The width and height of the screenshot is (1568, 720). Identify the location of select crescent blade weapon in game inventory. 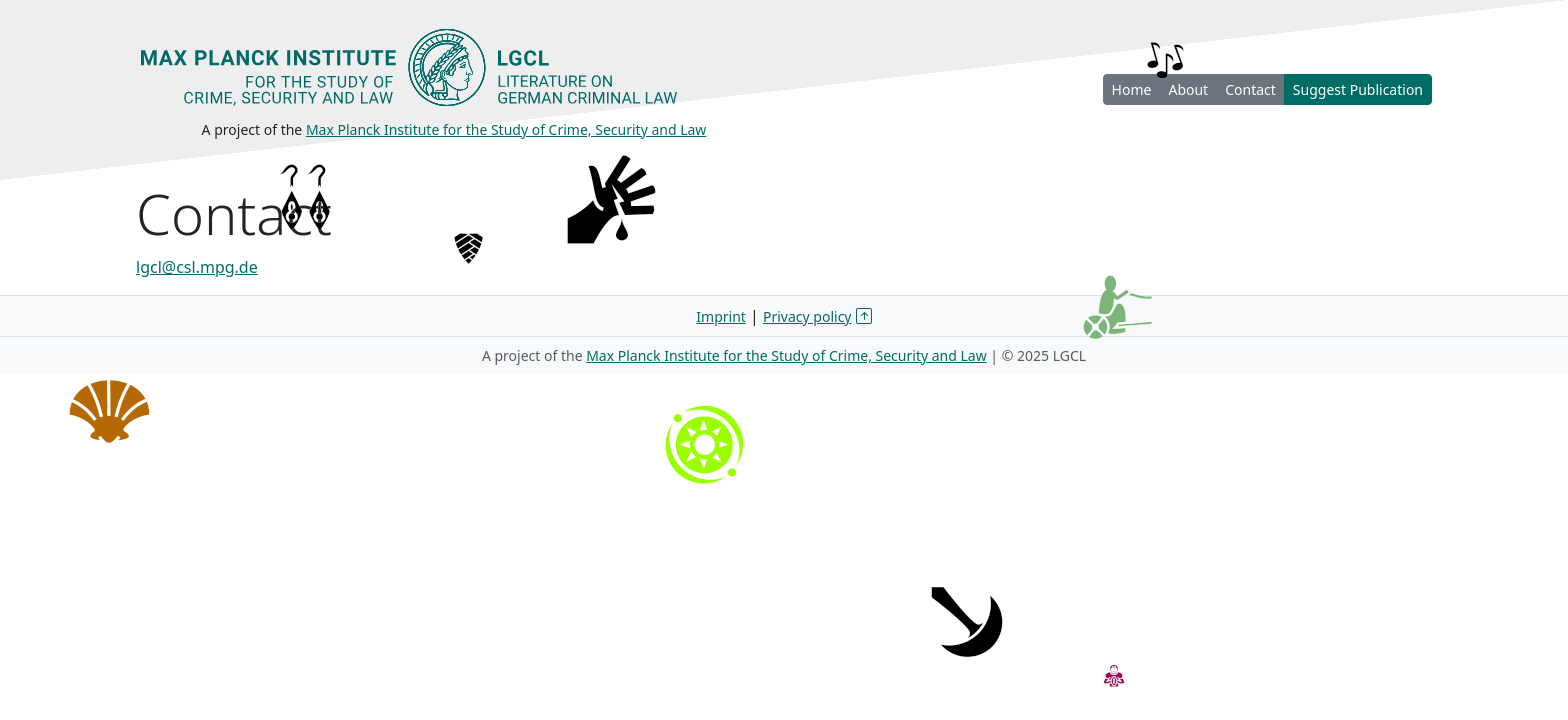
(967, 622).